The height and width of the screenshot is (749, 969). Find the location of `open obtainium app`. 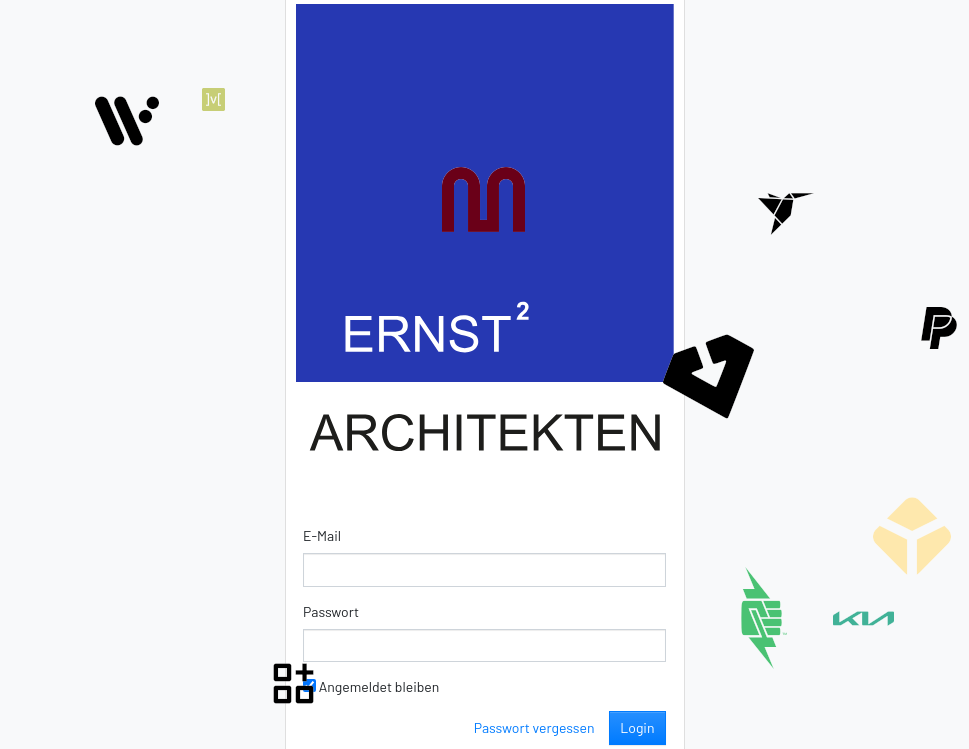

open obtainium app is located at coordinates (708, 376).